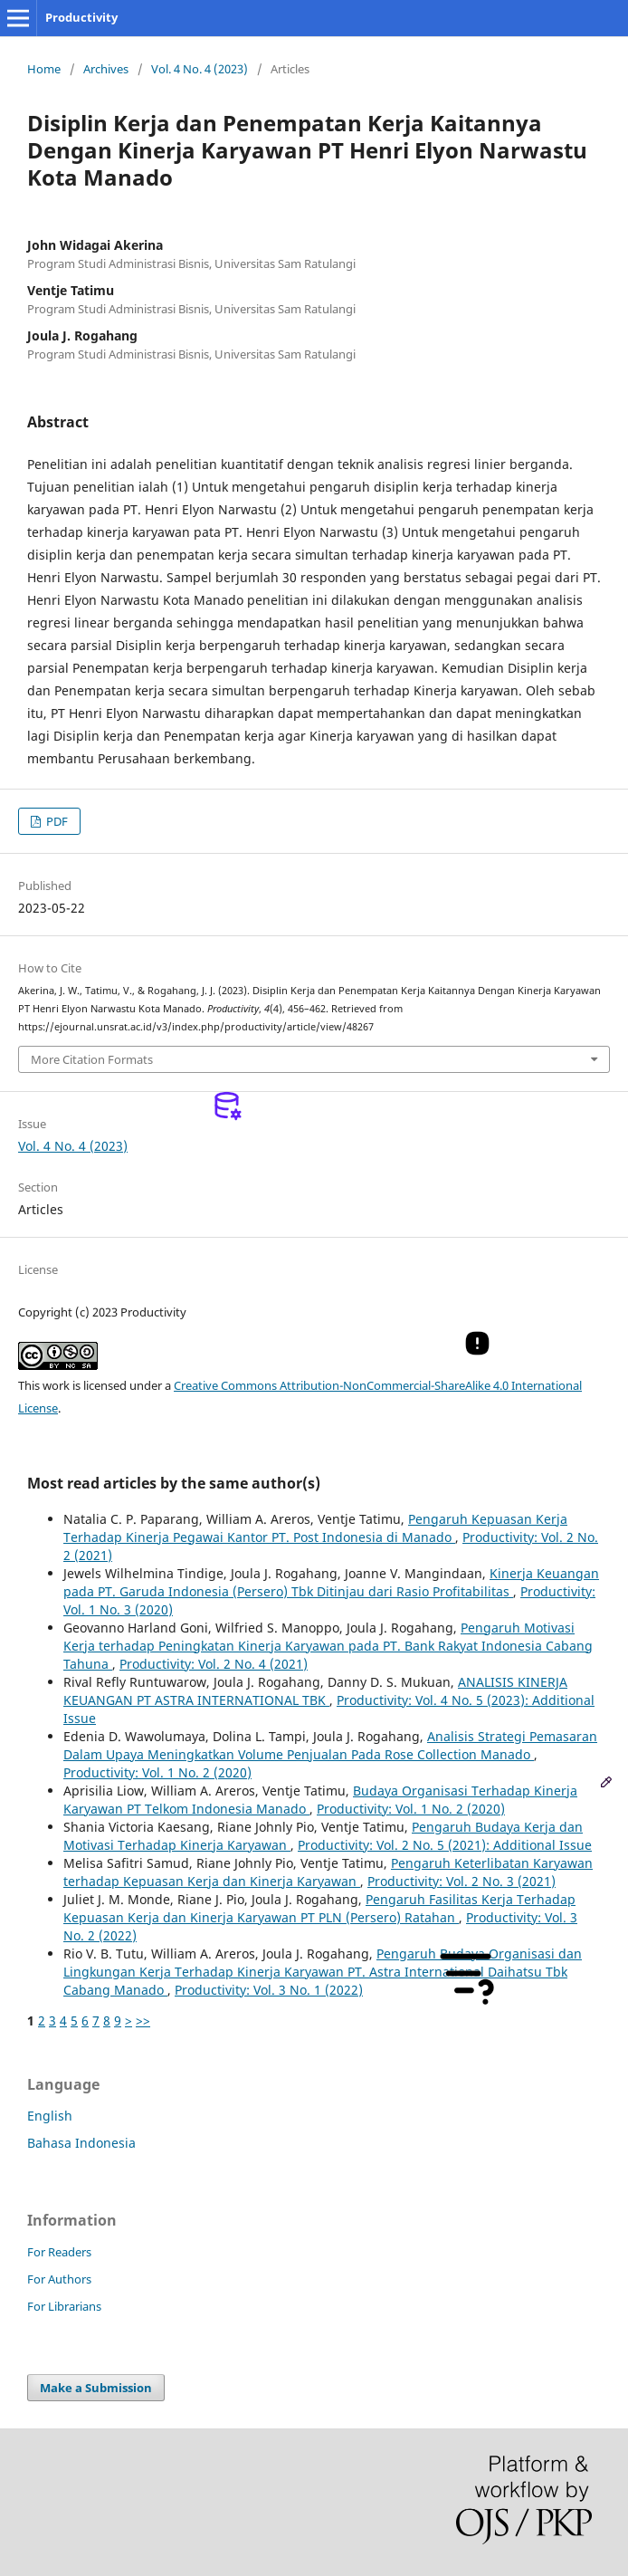  What do you see at coordinates (606, 1782) in the screenshot?
I see `select a color from the canvas` at bounding box center [606, 1782].